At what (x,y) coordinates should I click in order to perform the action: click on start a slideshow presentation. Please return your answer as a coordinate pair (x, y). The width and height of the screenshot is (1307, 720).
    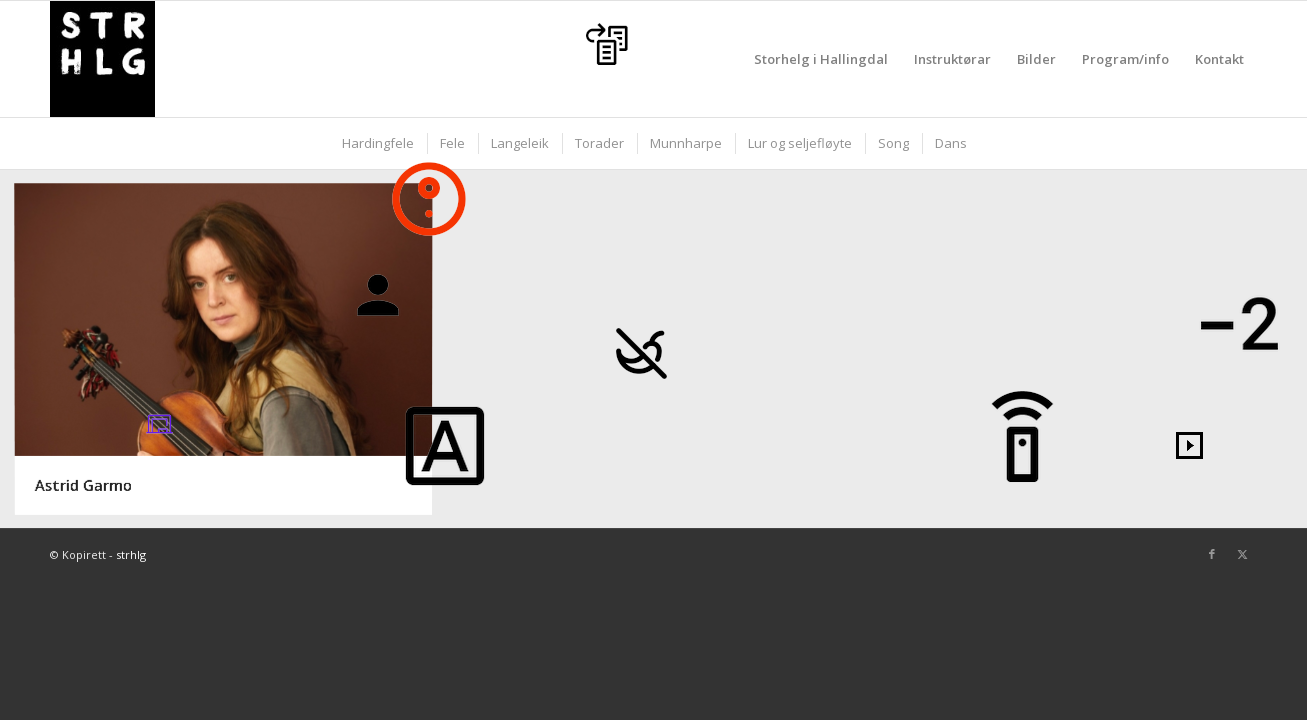
    Looking at the image, I should click on (1189, 445).